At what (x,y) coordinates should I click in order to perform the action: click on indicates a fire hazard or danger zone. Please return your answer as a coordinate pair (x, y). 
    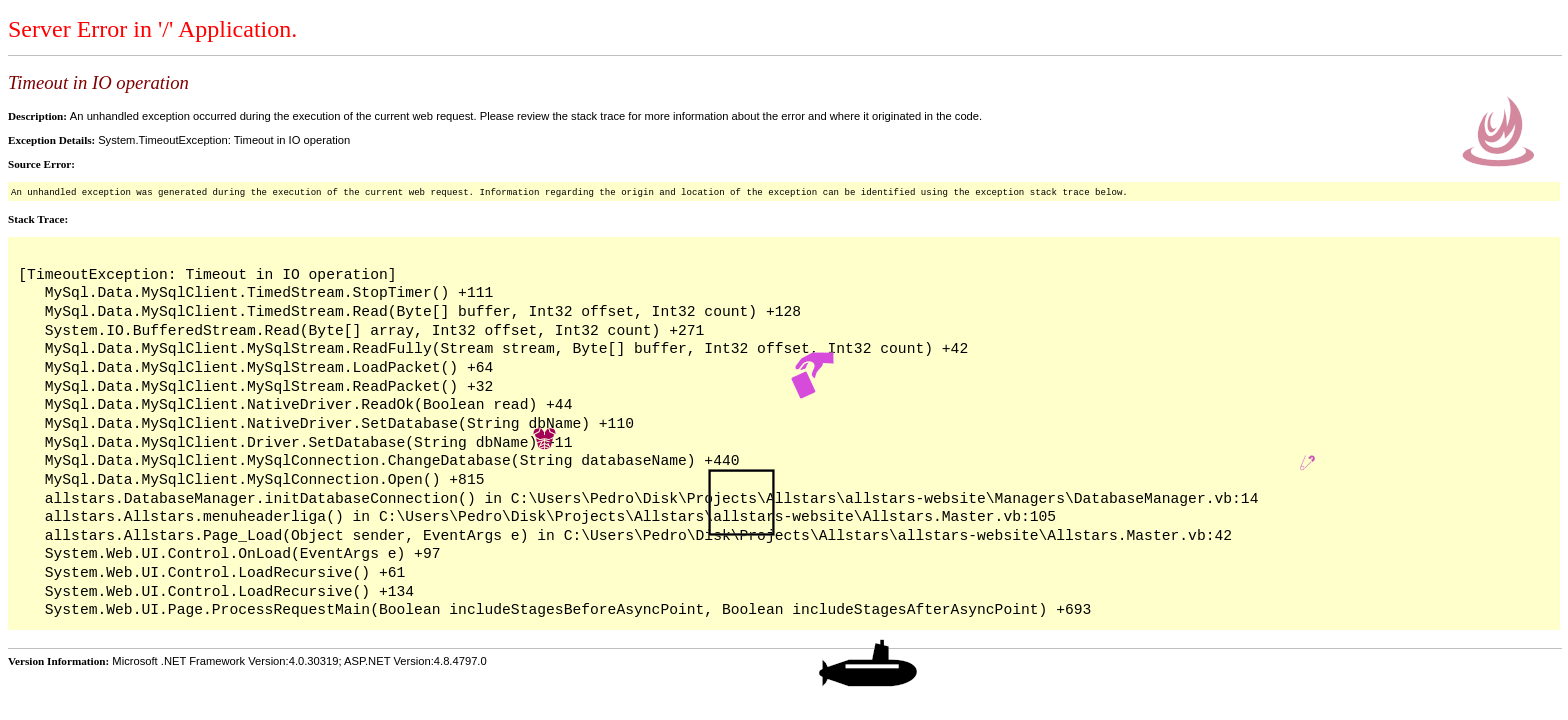
    Looking at the image, I should click on (1498, 130).